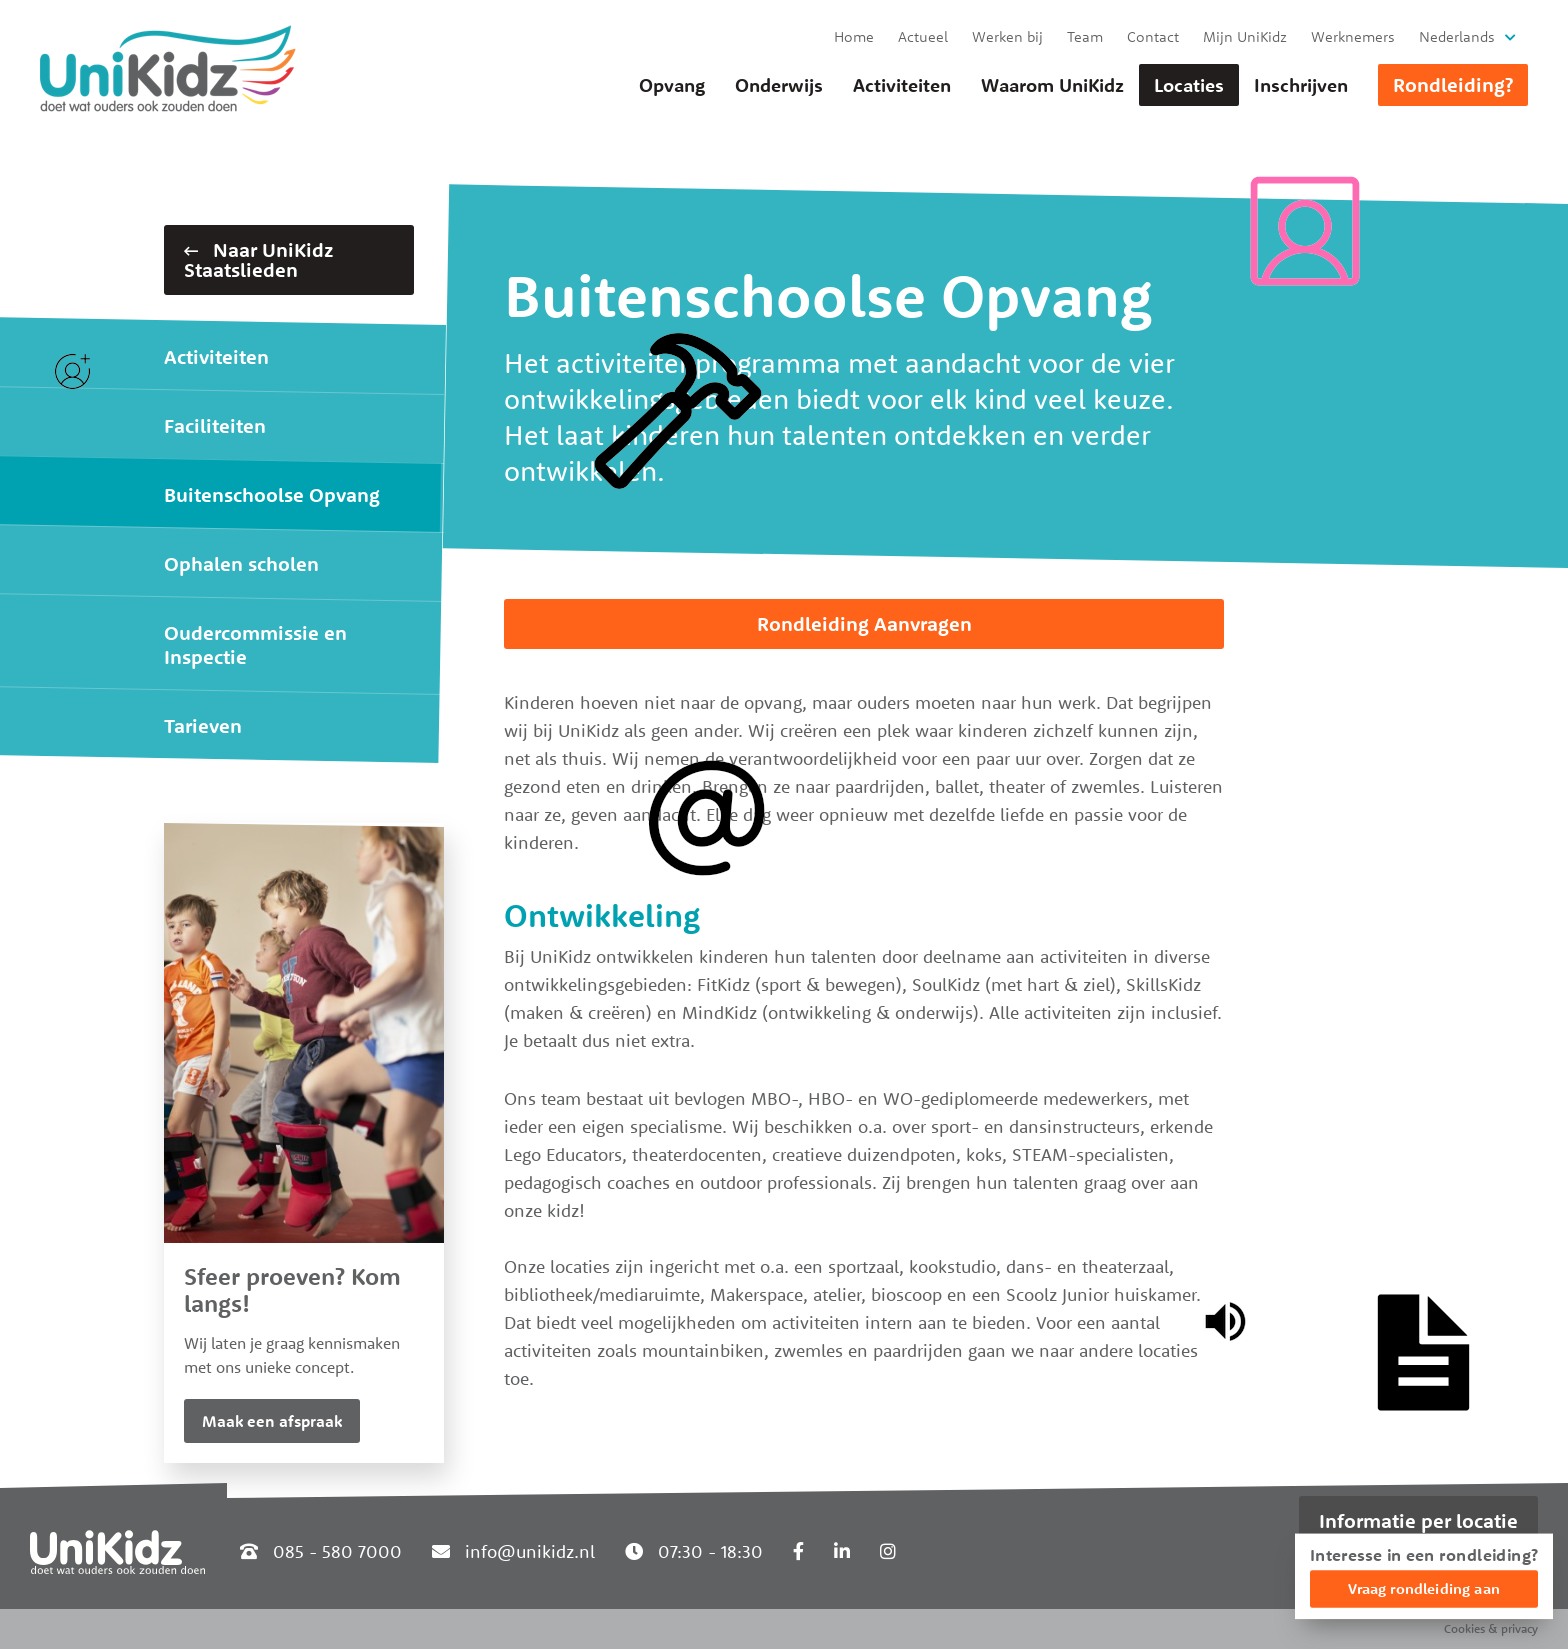 The width and height of the screenshot is (1568, 1649). What do you see at coordinates (1305, 231) in the screenshot?
I see `view user profile` at bounding box center [1305, 231].